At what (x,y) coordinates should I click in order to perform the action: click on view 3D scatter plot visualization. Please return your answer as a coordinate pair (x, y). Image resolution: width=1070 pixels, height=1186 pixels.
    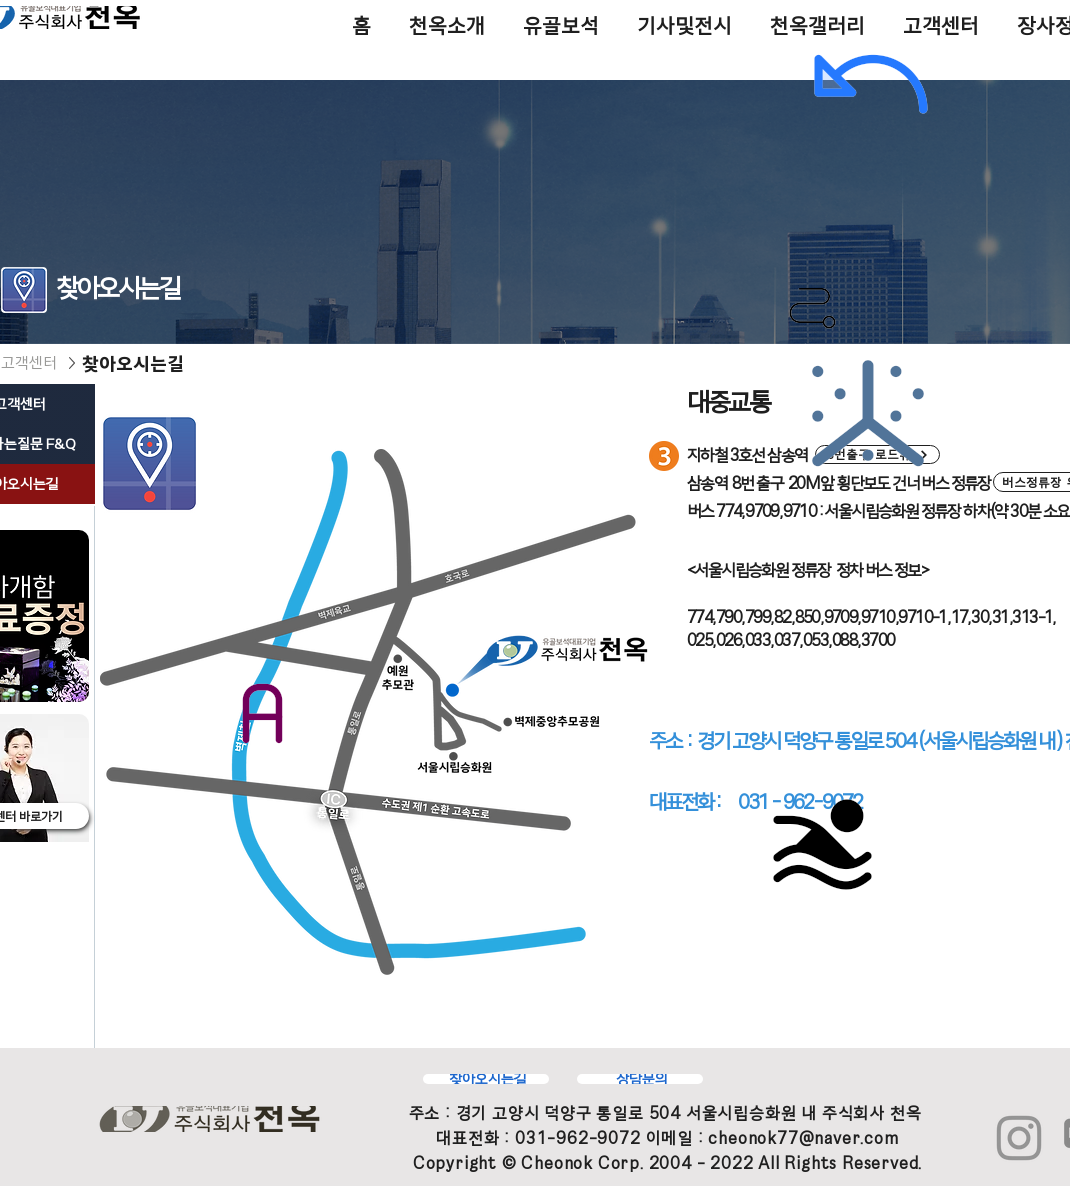
    Looking at the image, I should click on (868, 416).